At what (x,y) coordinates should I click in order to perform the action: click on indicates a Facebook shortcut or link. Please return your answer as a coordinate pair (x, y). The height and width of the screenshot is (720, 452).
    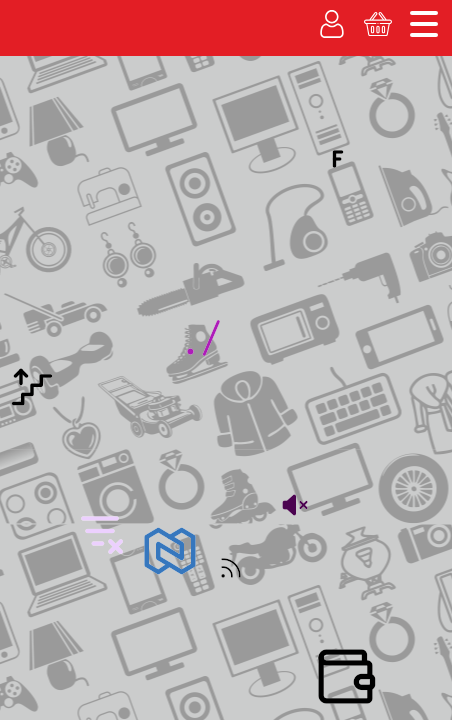
    Looking at the image, I should click on (338, 159).